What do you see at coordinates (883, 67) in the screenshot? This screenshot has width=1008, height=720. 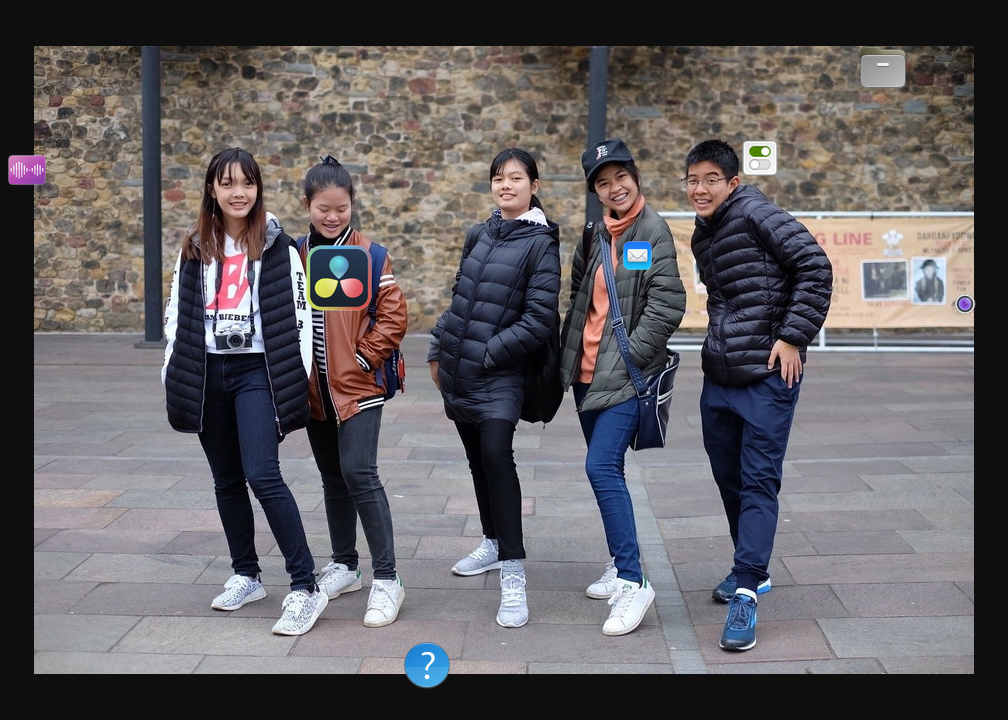 I see `open the file manager application` at bounding box center [883, 67].